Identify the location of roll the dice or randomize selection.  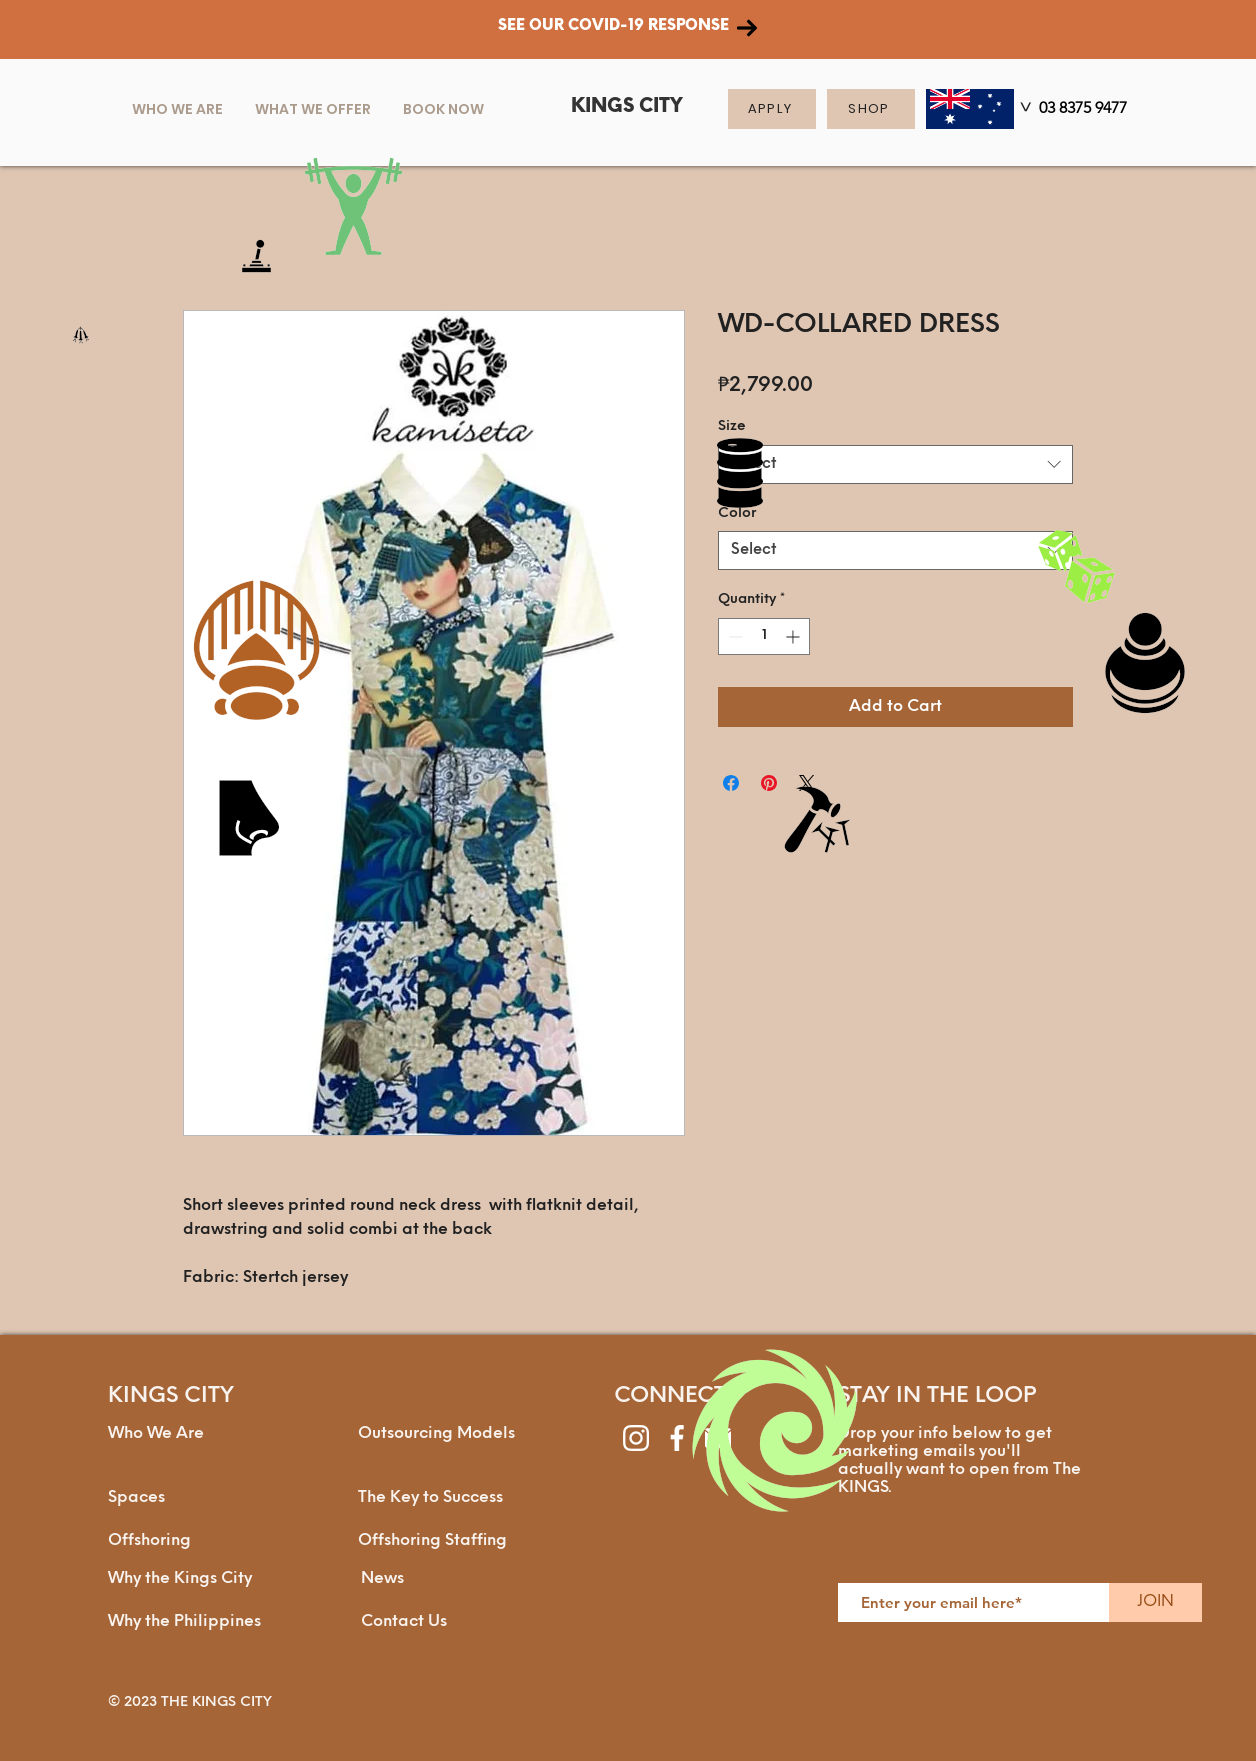
(1076, 566).